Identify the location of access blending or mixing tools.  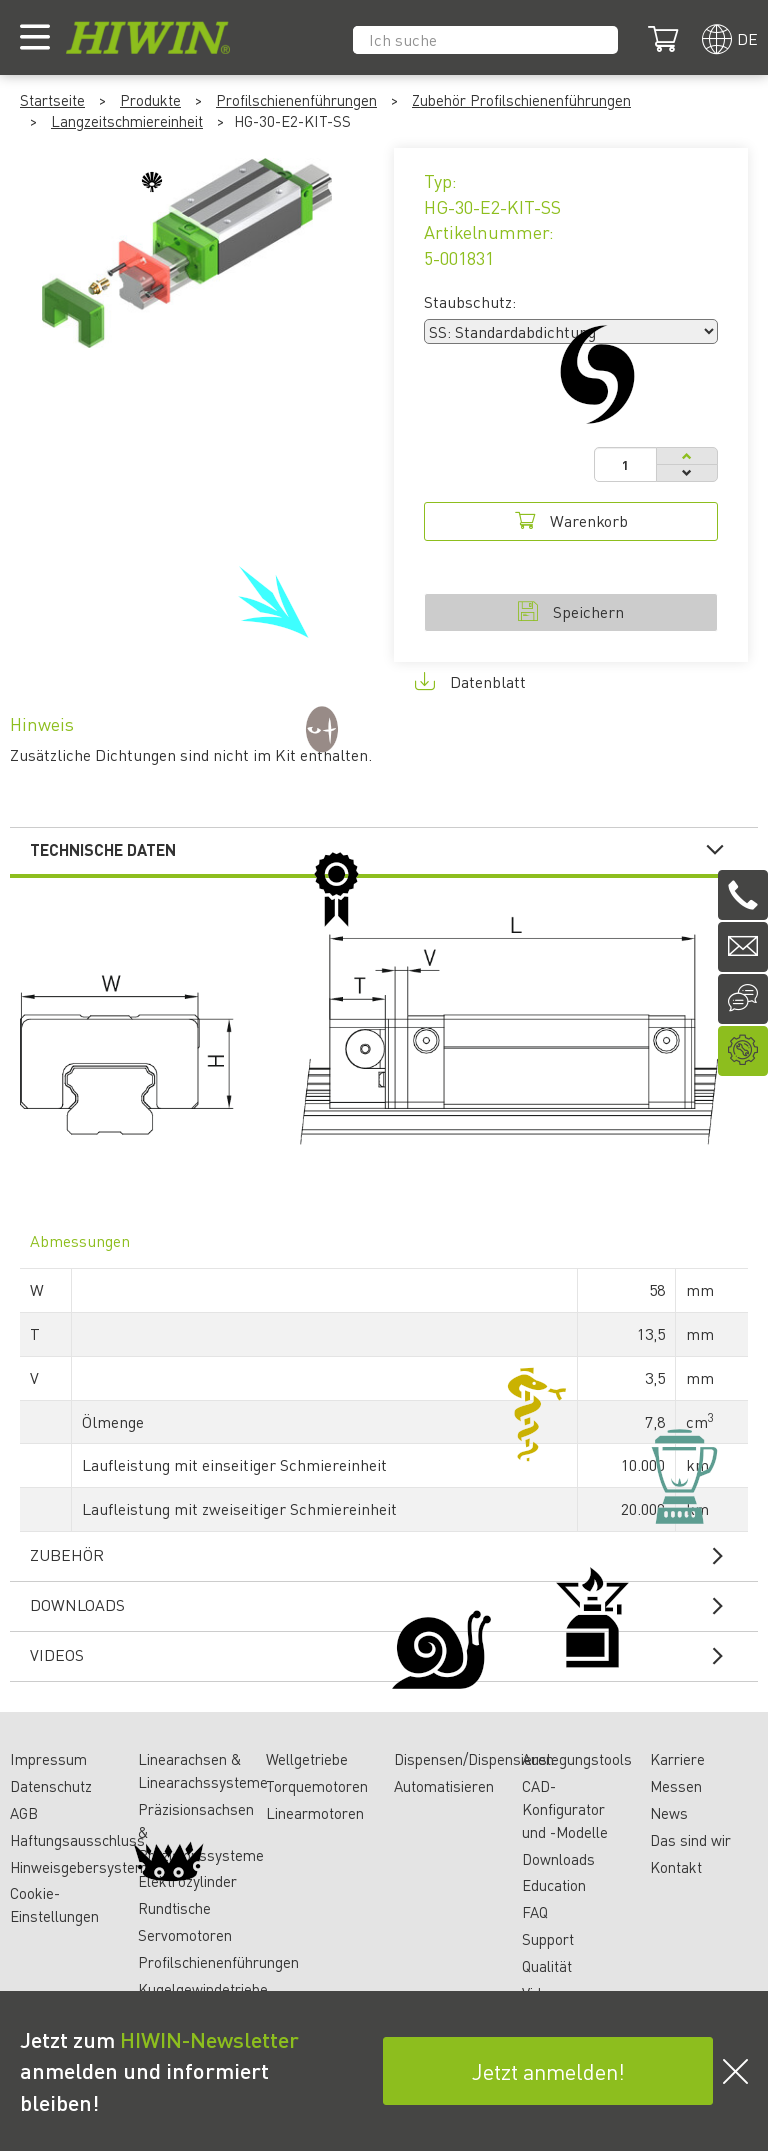
(679, 1476).